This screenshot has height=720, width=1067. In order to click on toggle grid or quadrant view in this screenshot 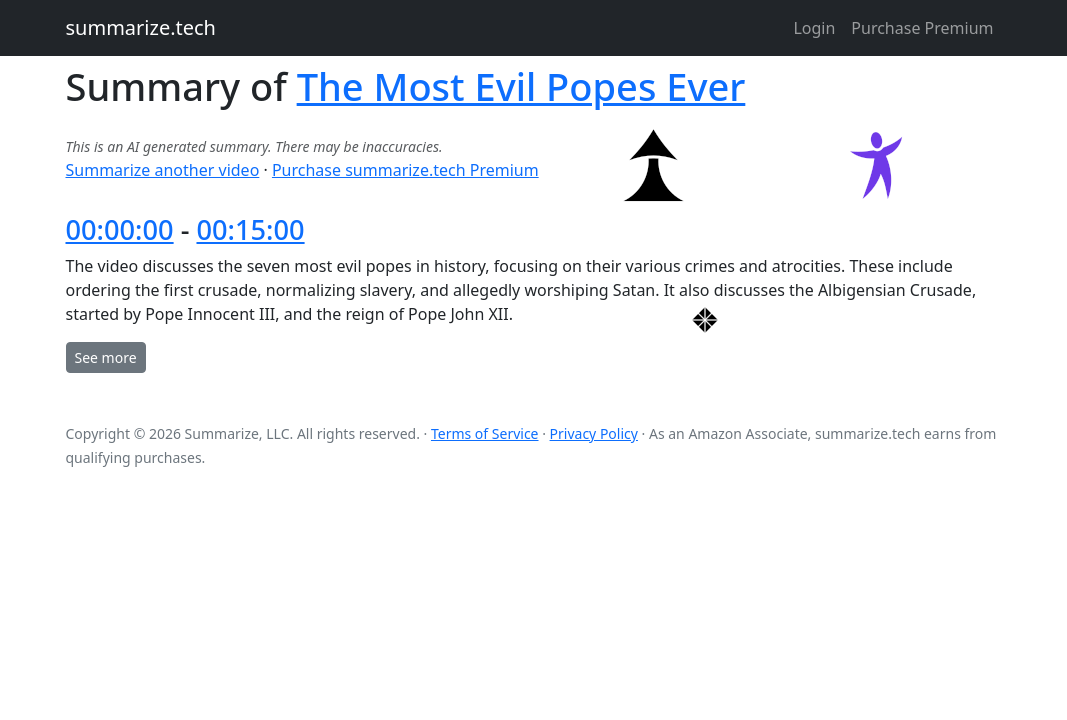, I will do `click(705, 320)`.